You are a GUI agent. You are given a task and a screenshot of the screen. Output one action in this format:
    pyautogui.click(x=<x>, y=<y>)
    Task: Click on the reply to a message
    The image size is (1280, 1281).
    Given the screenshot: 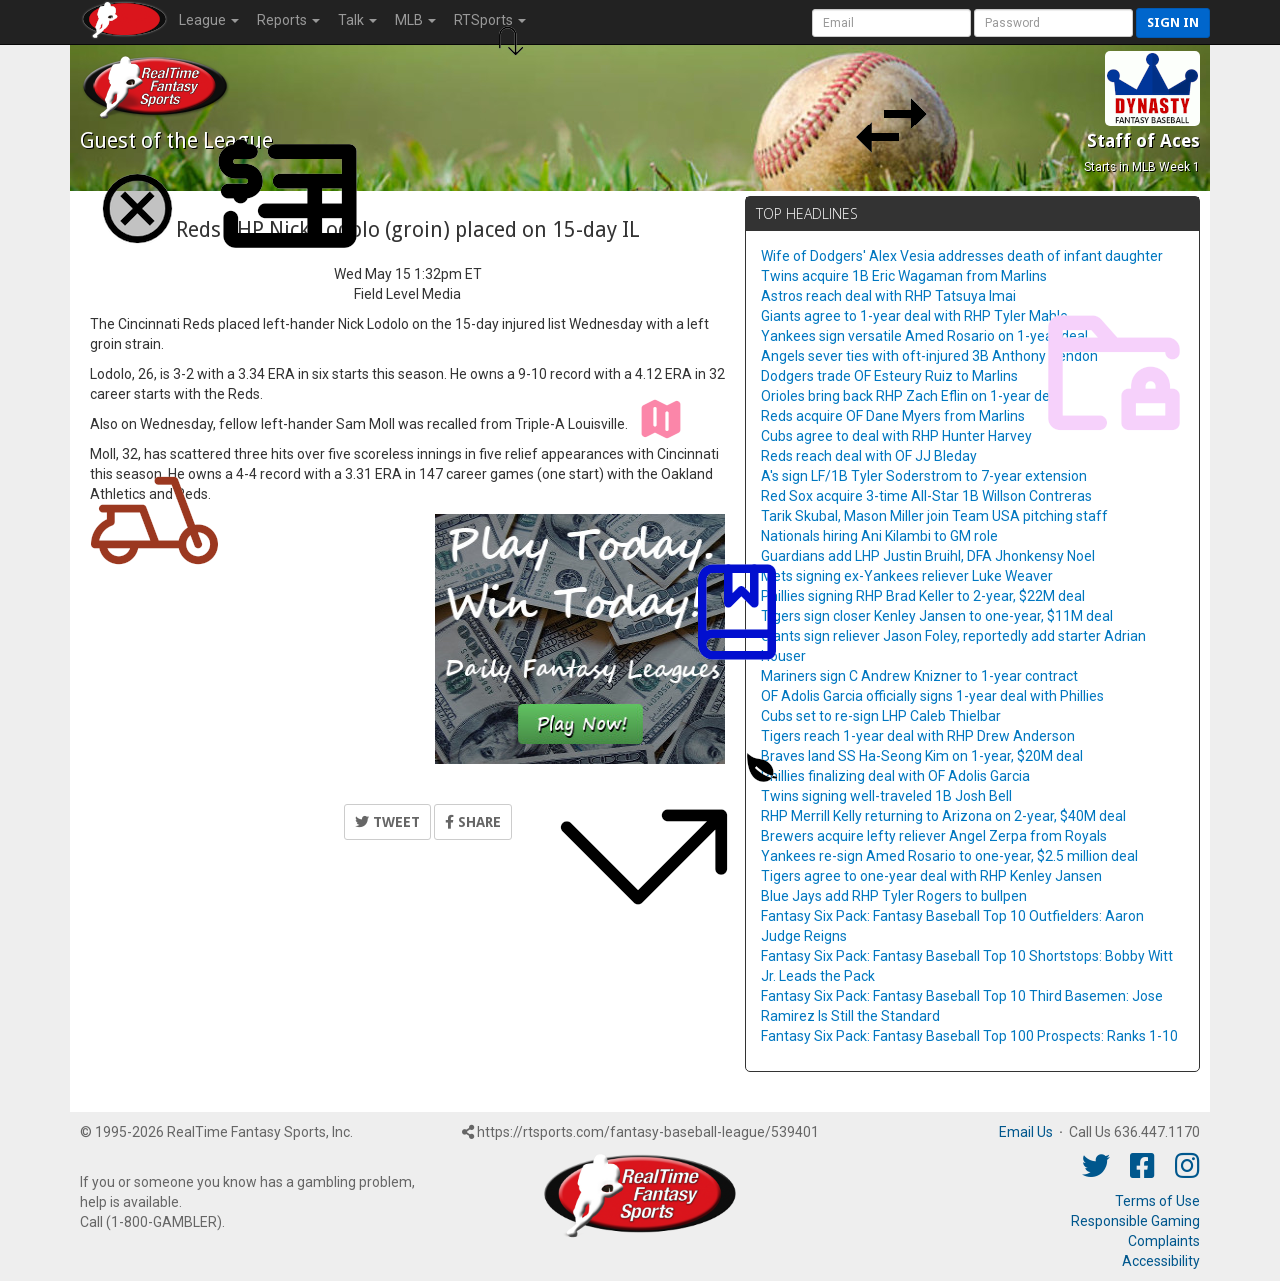 What is the action you would take?
    pyautogui.click(x=644, y=851)
    